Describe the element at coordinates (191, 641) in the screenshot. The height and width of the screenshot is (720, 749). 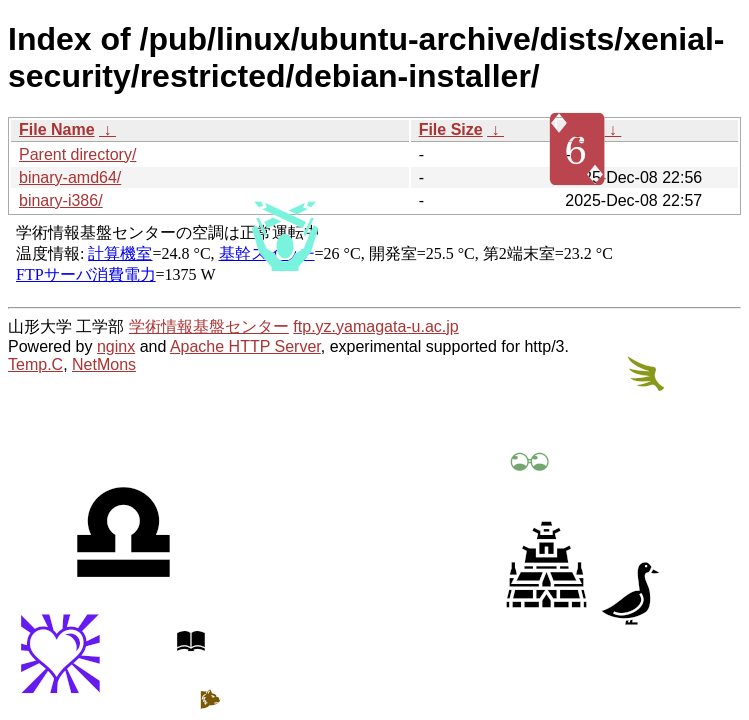
I see `open the reading or library section` at that location.